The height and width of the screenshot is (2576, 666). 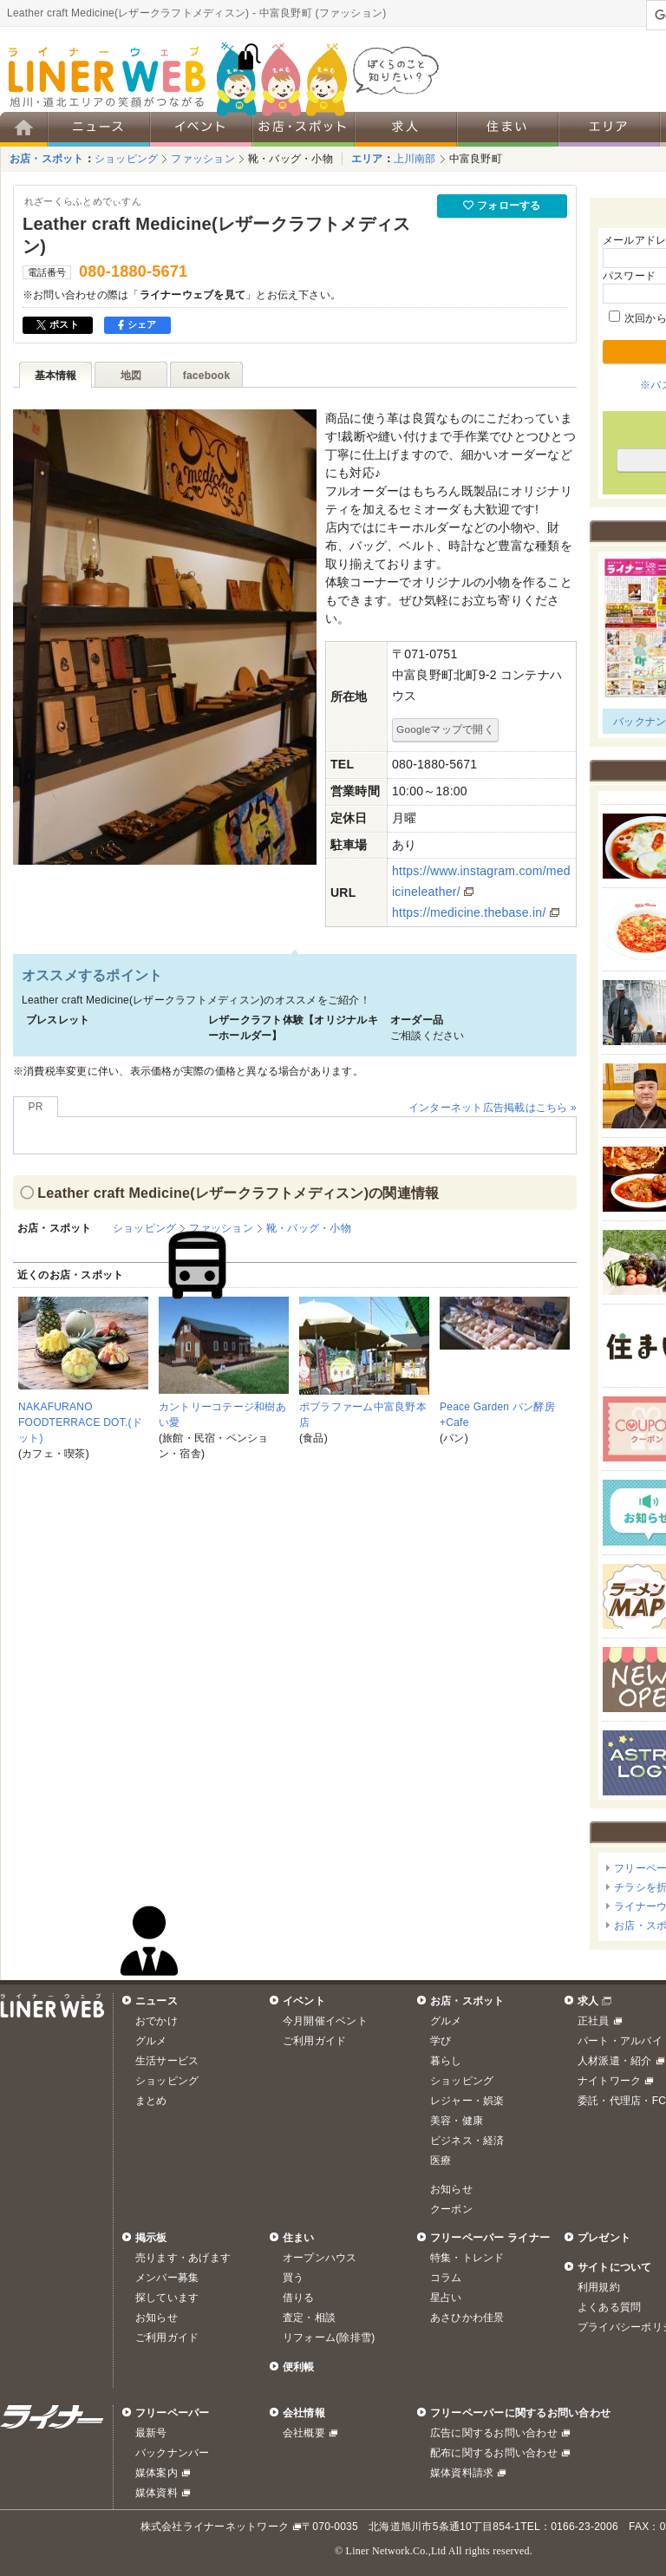 What do you see at coordinates (149, 1940) in the screenshot?
I see `view professional or business profile` at bounding box center [149, 1940].